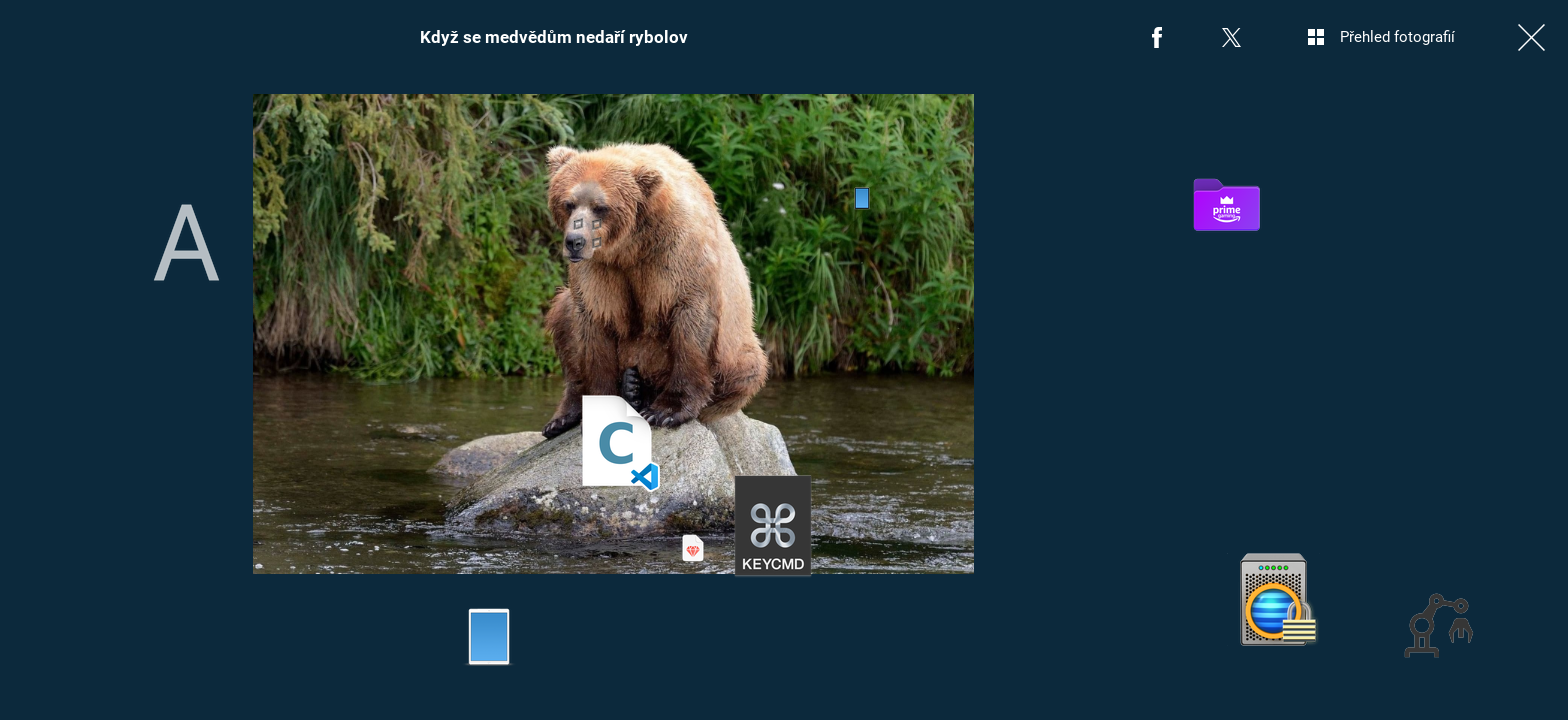 The height and width of the screenshot is (720, 1568). Describe the element at coordinates (862, 196) in the screenshot. I see `iPad Mini device in your connected devices list` at that location.